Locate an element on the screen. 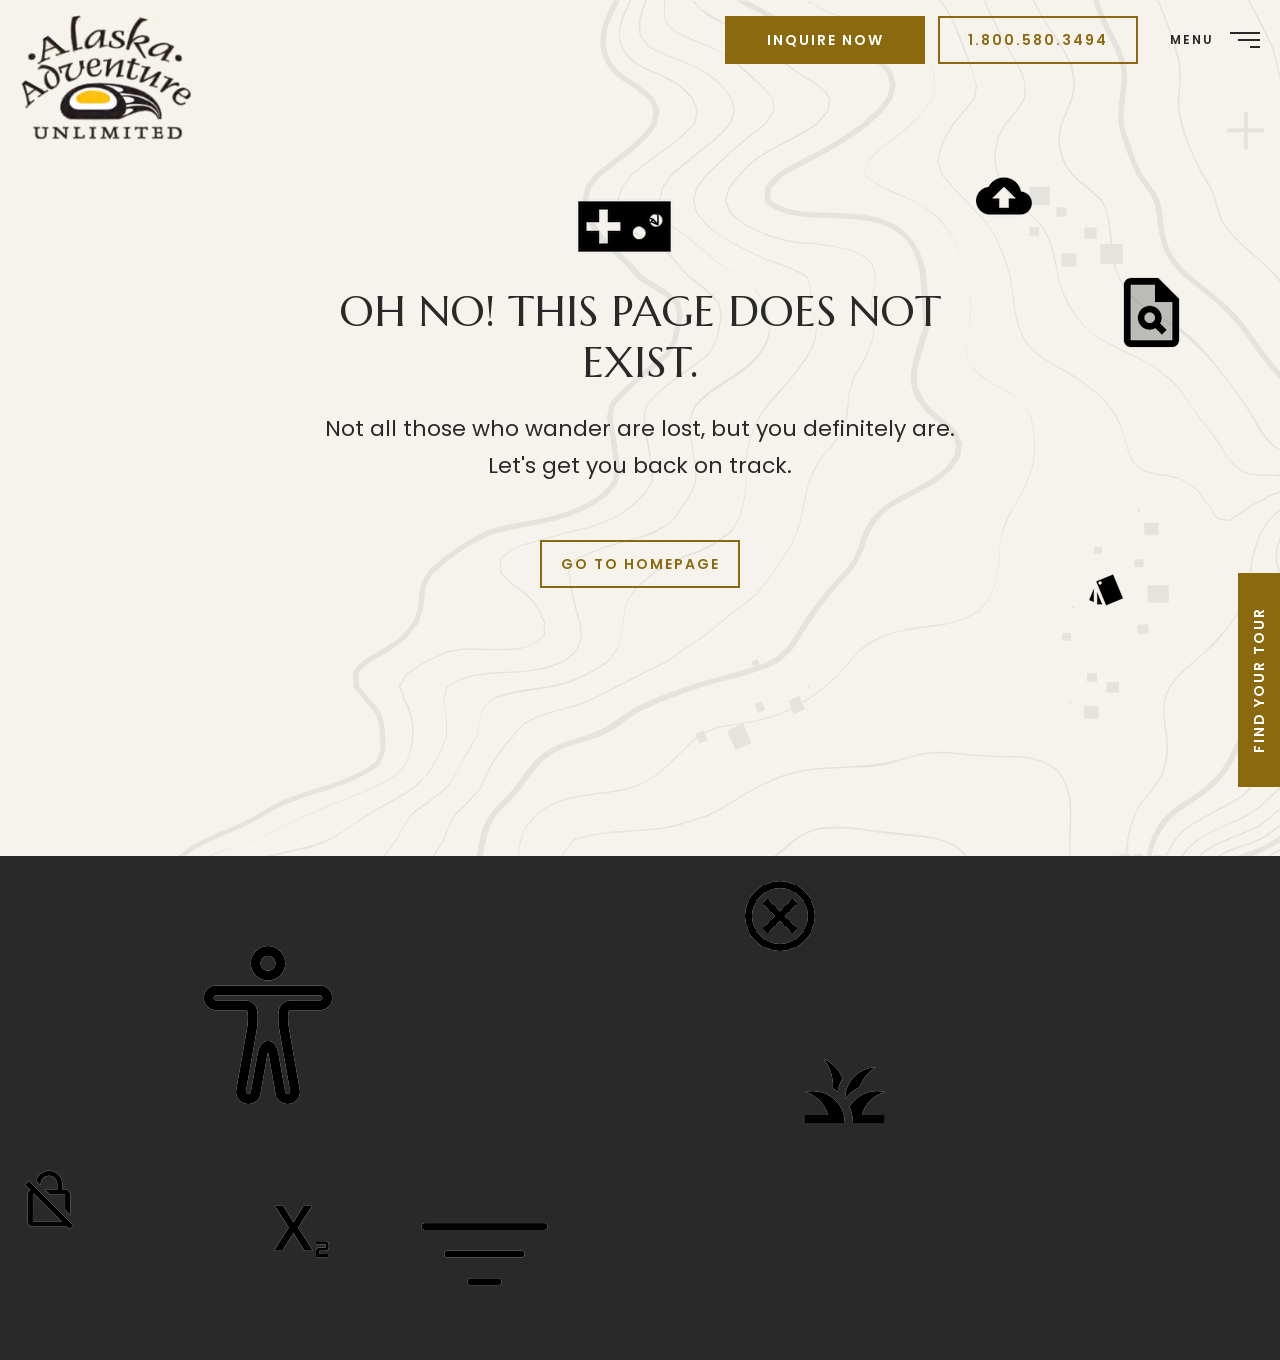  indicates an unencrypted or insecure email connection is located at coordinates (49, 1200).